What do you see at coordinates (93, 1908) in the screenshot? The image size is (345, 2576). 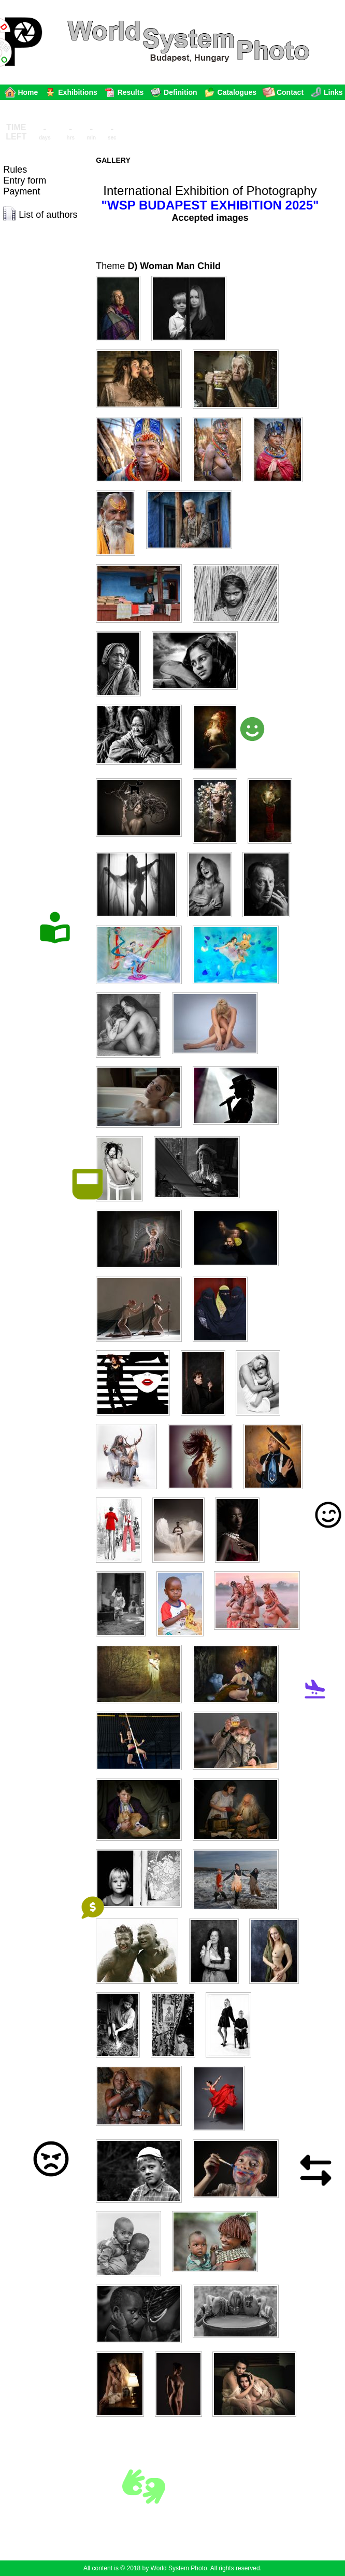 I see `view payment or billing messages` at bounding box center [93, 1908].